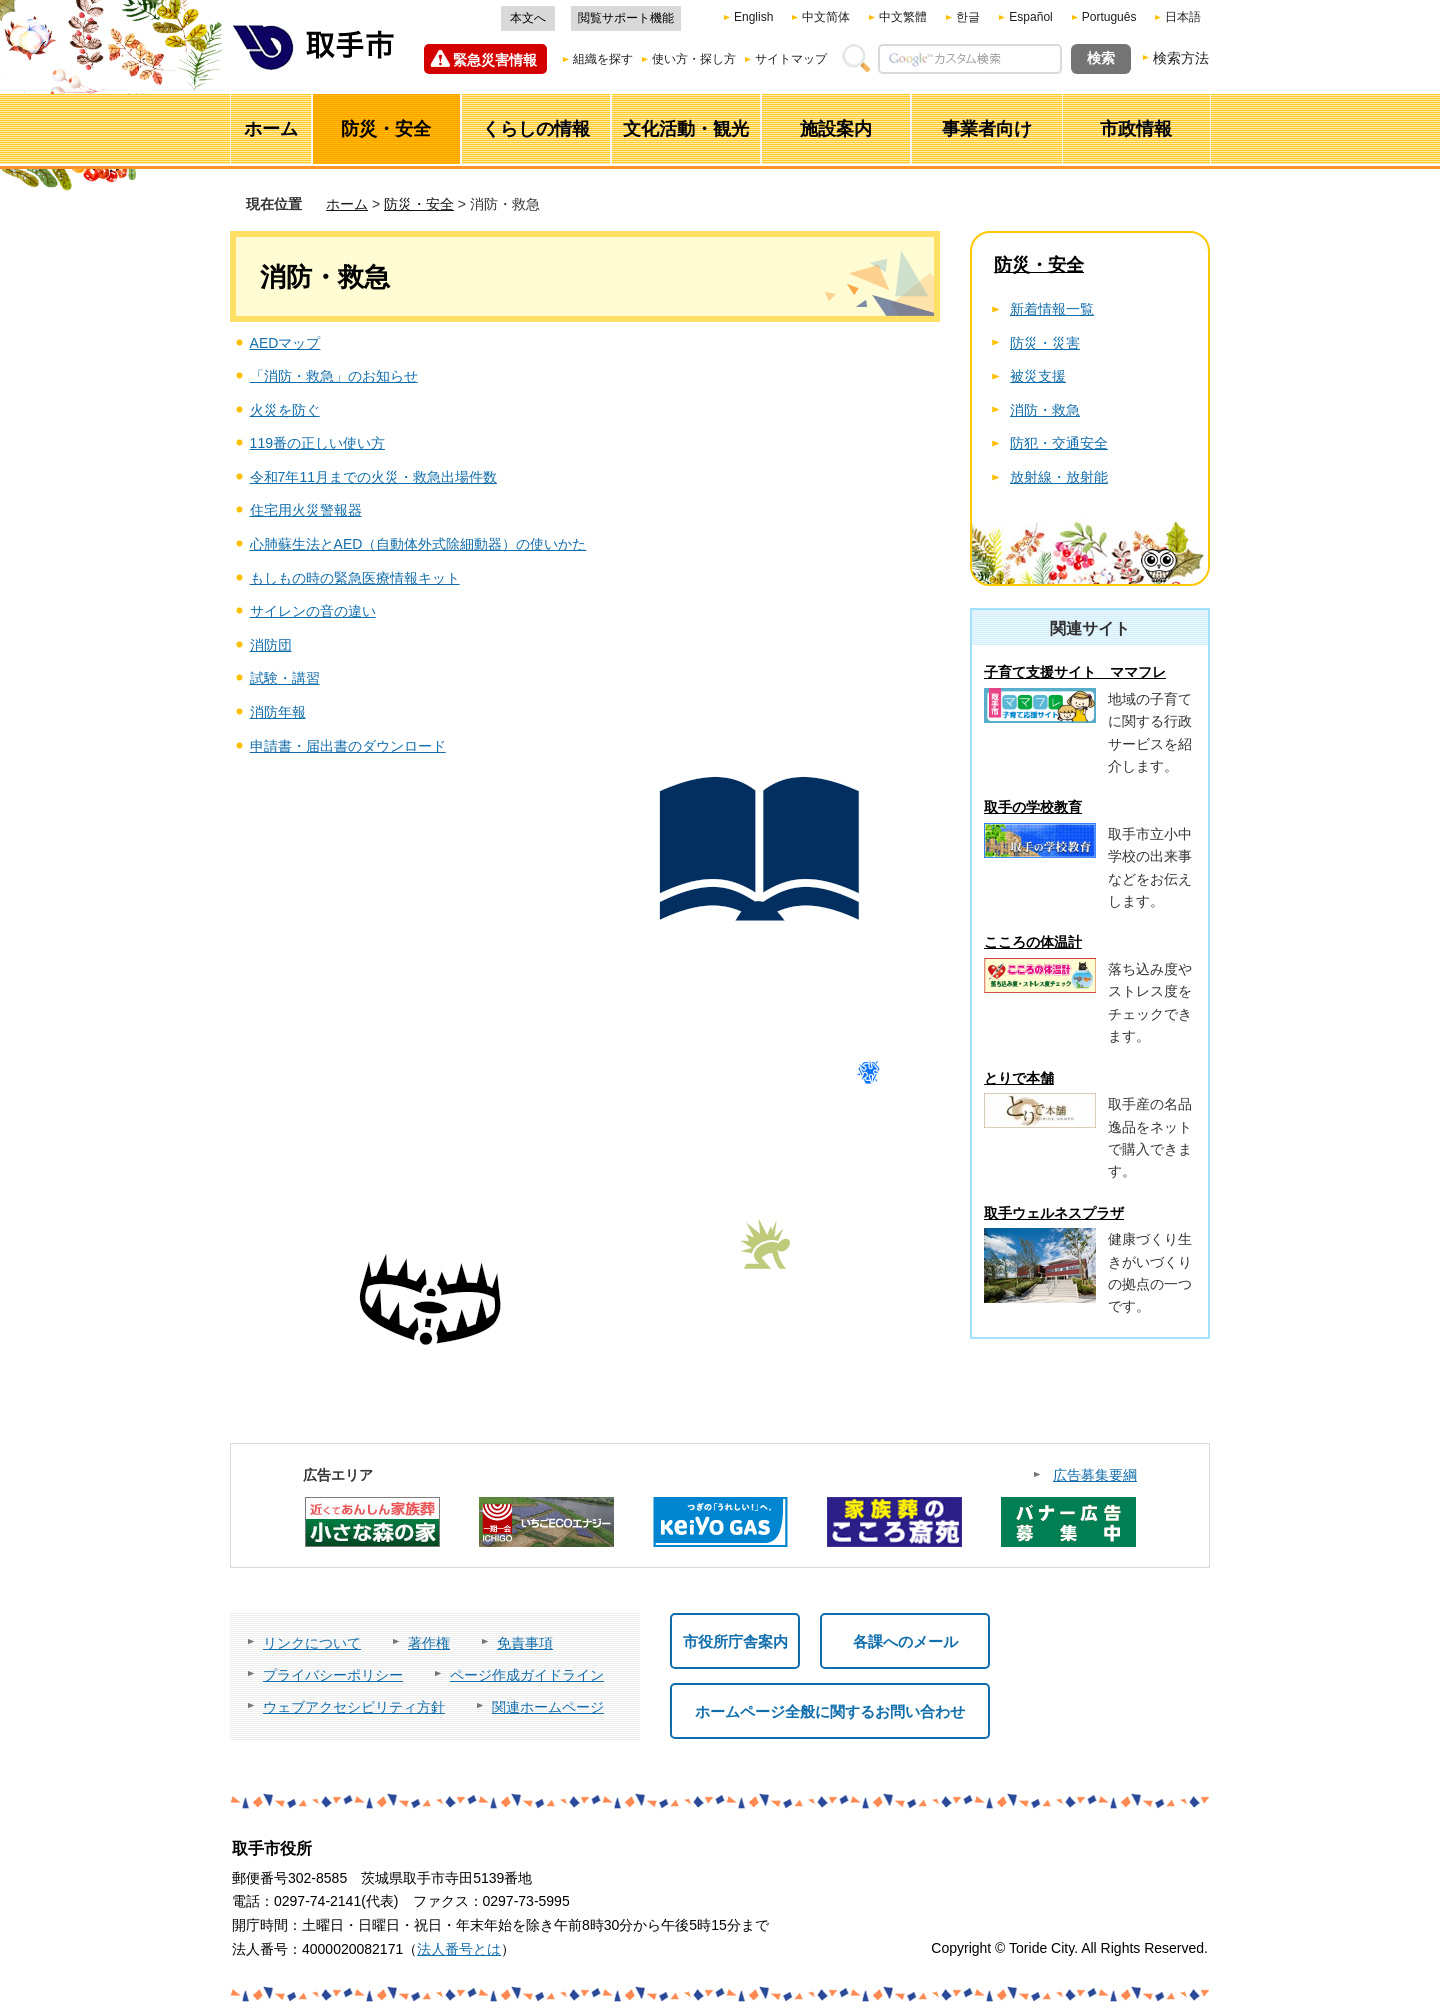 The width and height of the screenshot is (1440, 2012). I want to click on set a trap for enemies or animals, so click(430, 1295).